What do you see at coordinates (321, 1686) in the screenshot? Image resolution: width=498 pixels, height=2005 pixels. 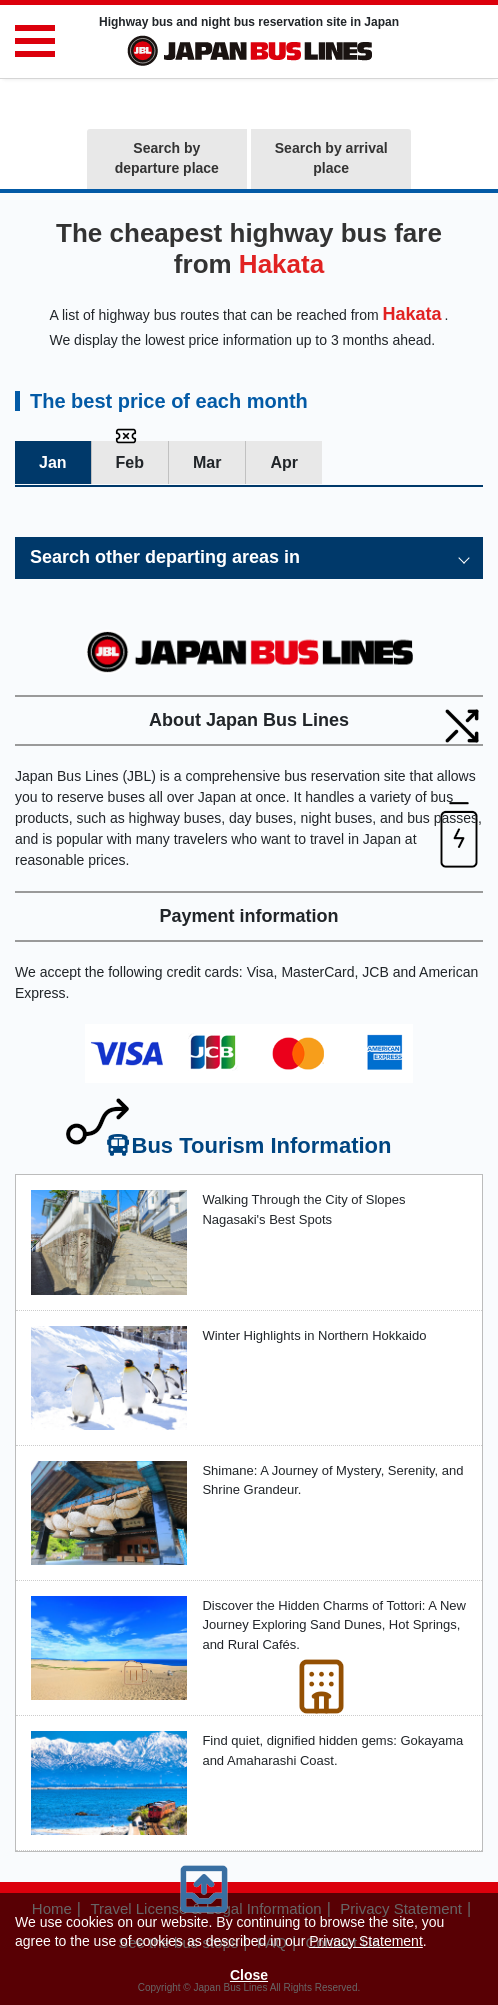 I see `find nearby hotels or accommodations` at bounding box center [321, 1686].